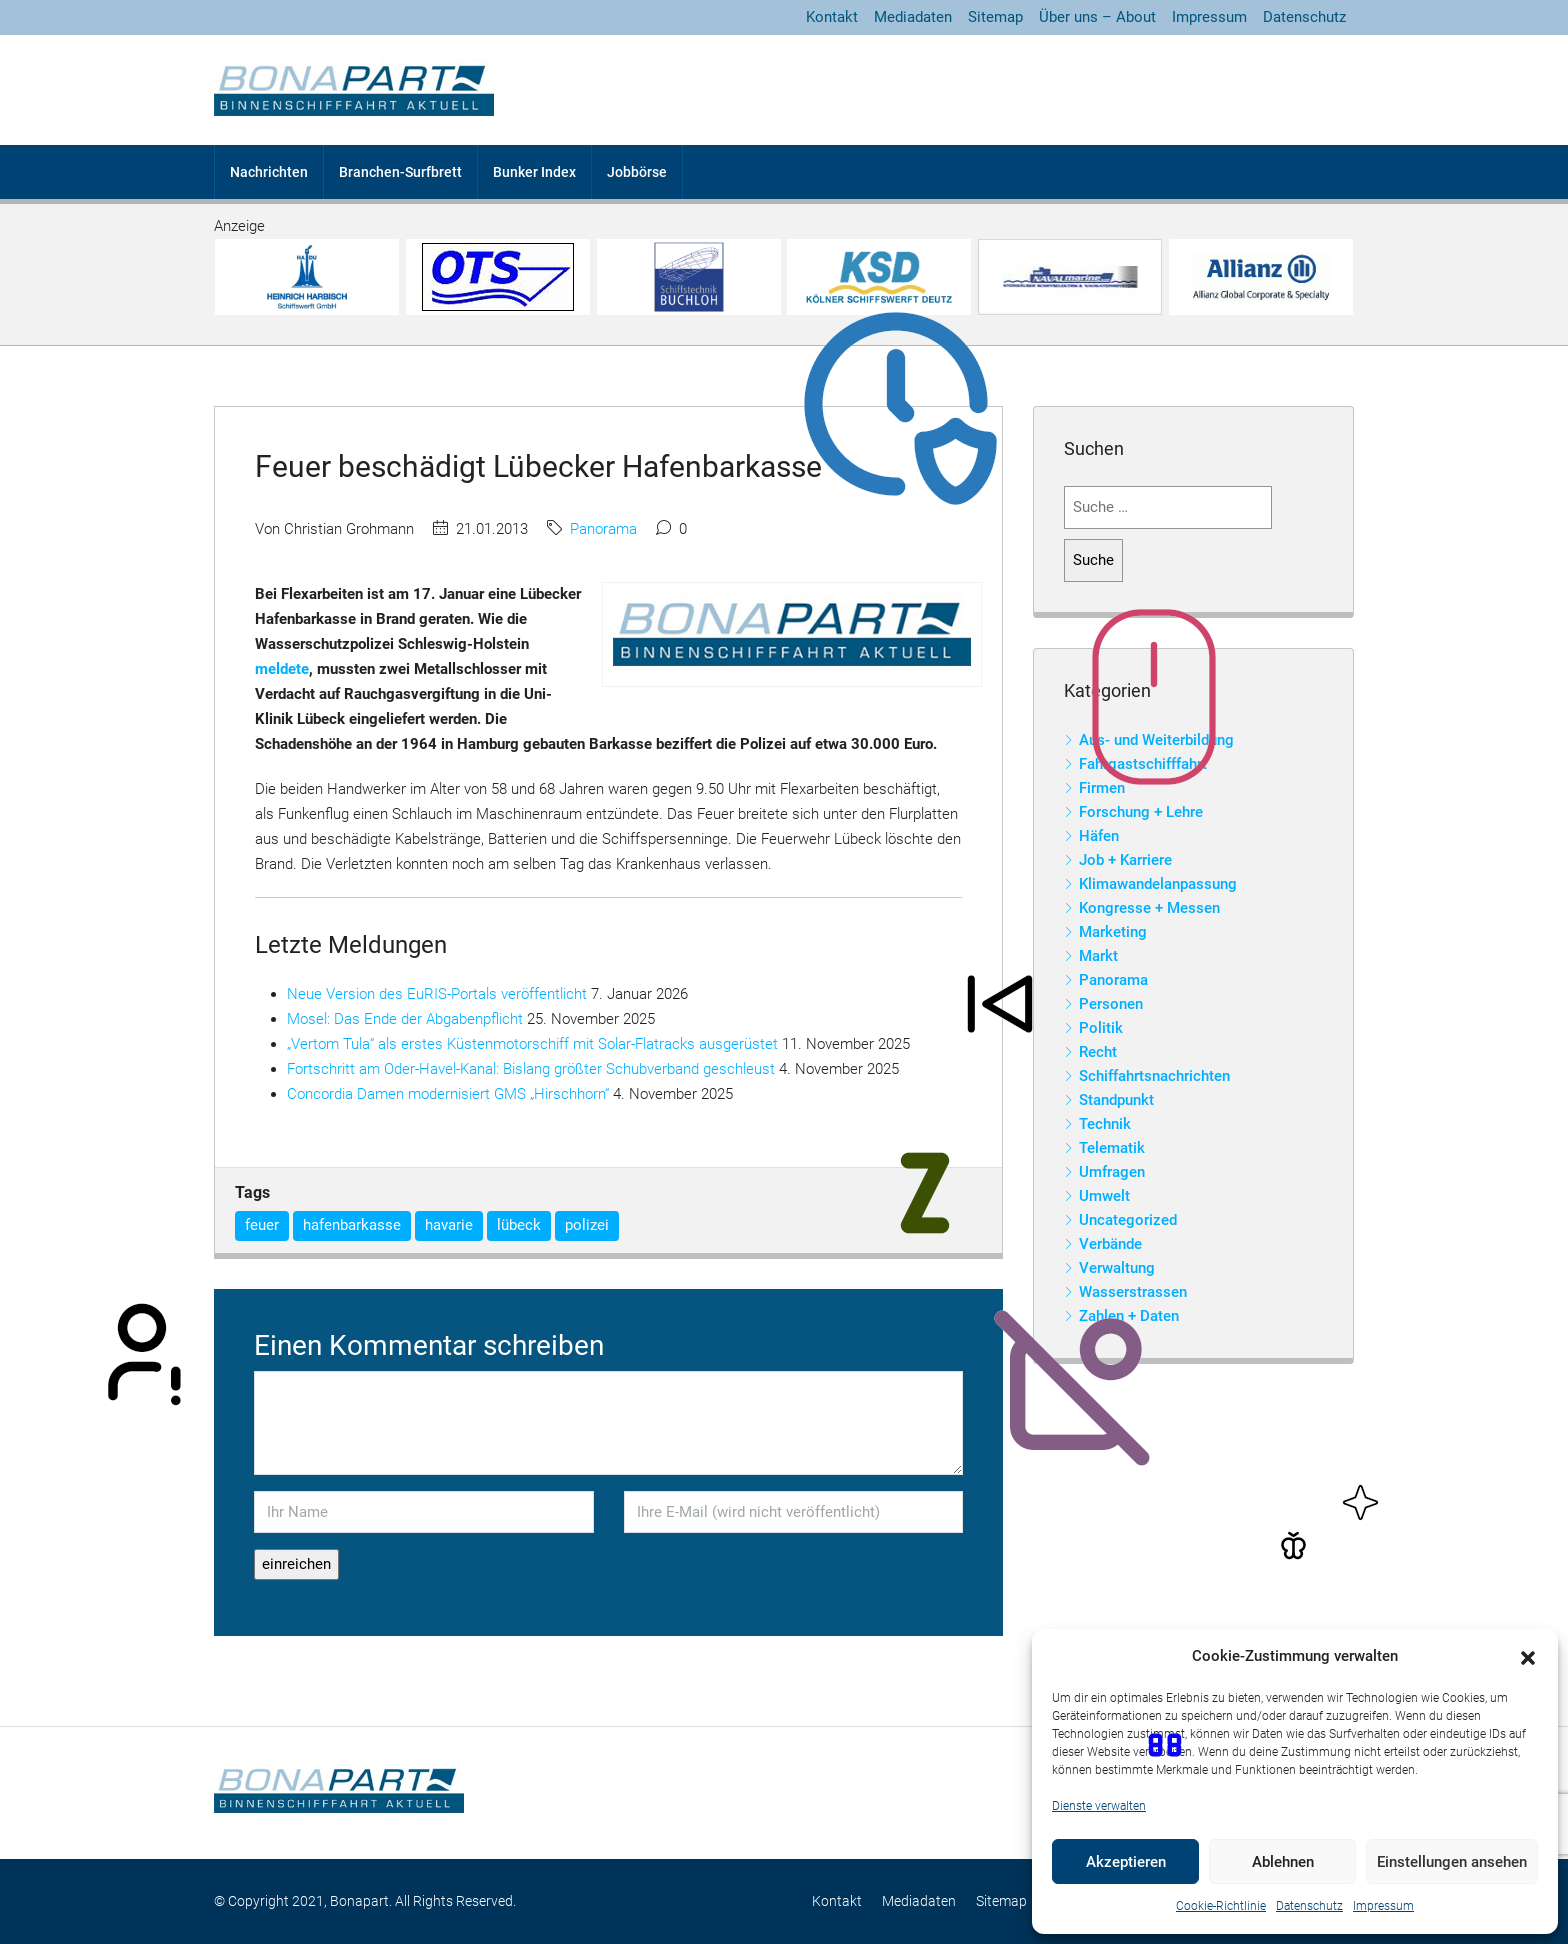 The image size is (1568, 1944). I want to click on access nature or wildlife content, so click(1293, 1545).